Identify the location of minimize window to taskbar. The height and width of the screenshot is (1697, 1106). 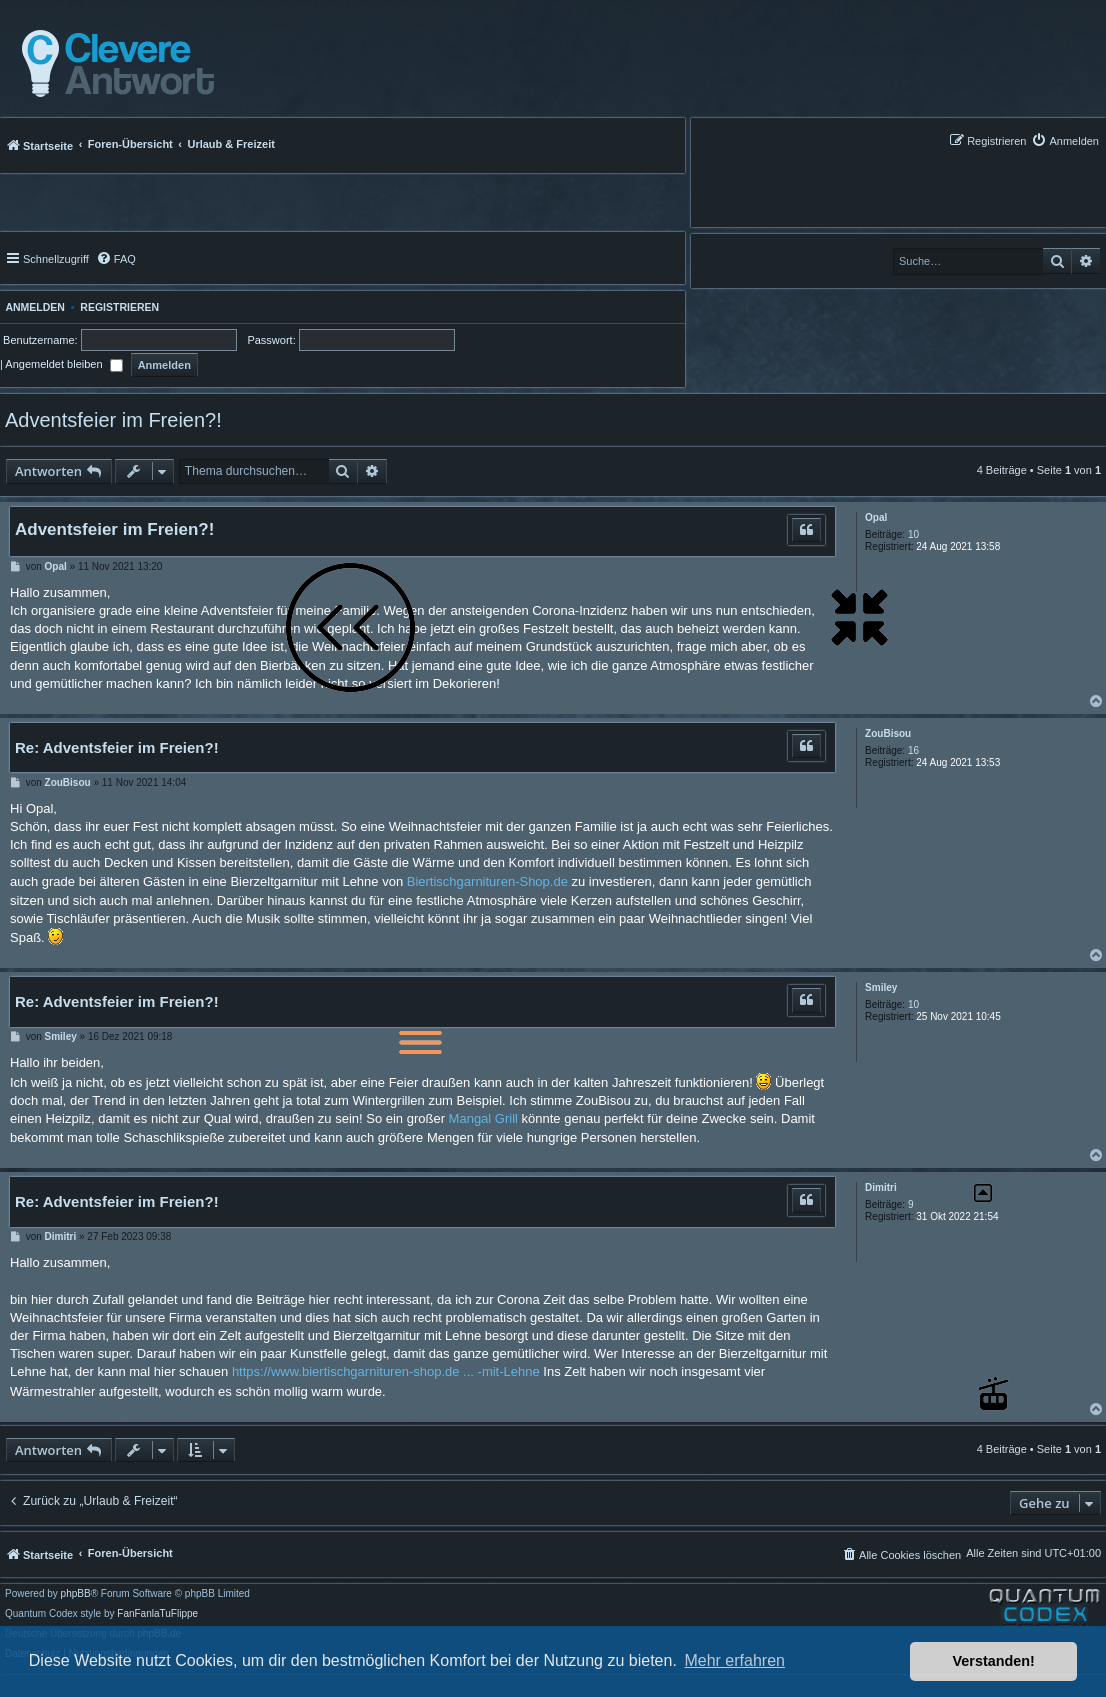
(859, 617).